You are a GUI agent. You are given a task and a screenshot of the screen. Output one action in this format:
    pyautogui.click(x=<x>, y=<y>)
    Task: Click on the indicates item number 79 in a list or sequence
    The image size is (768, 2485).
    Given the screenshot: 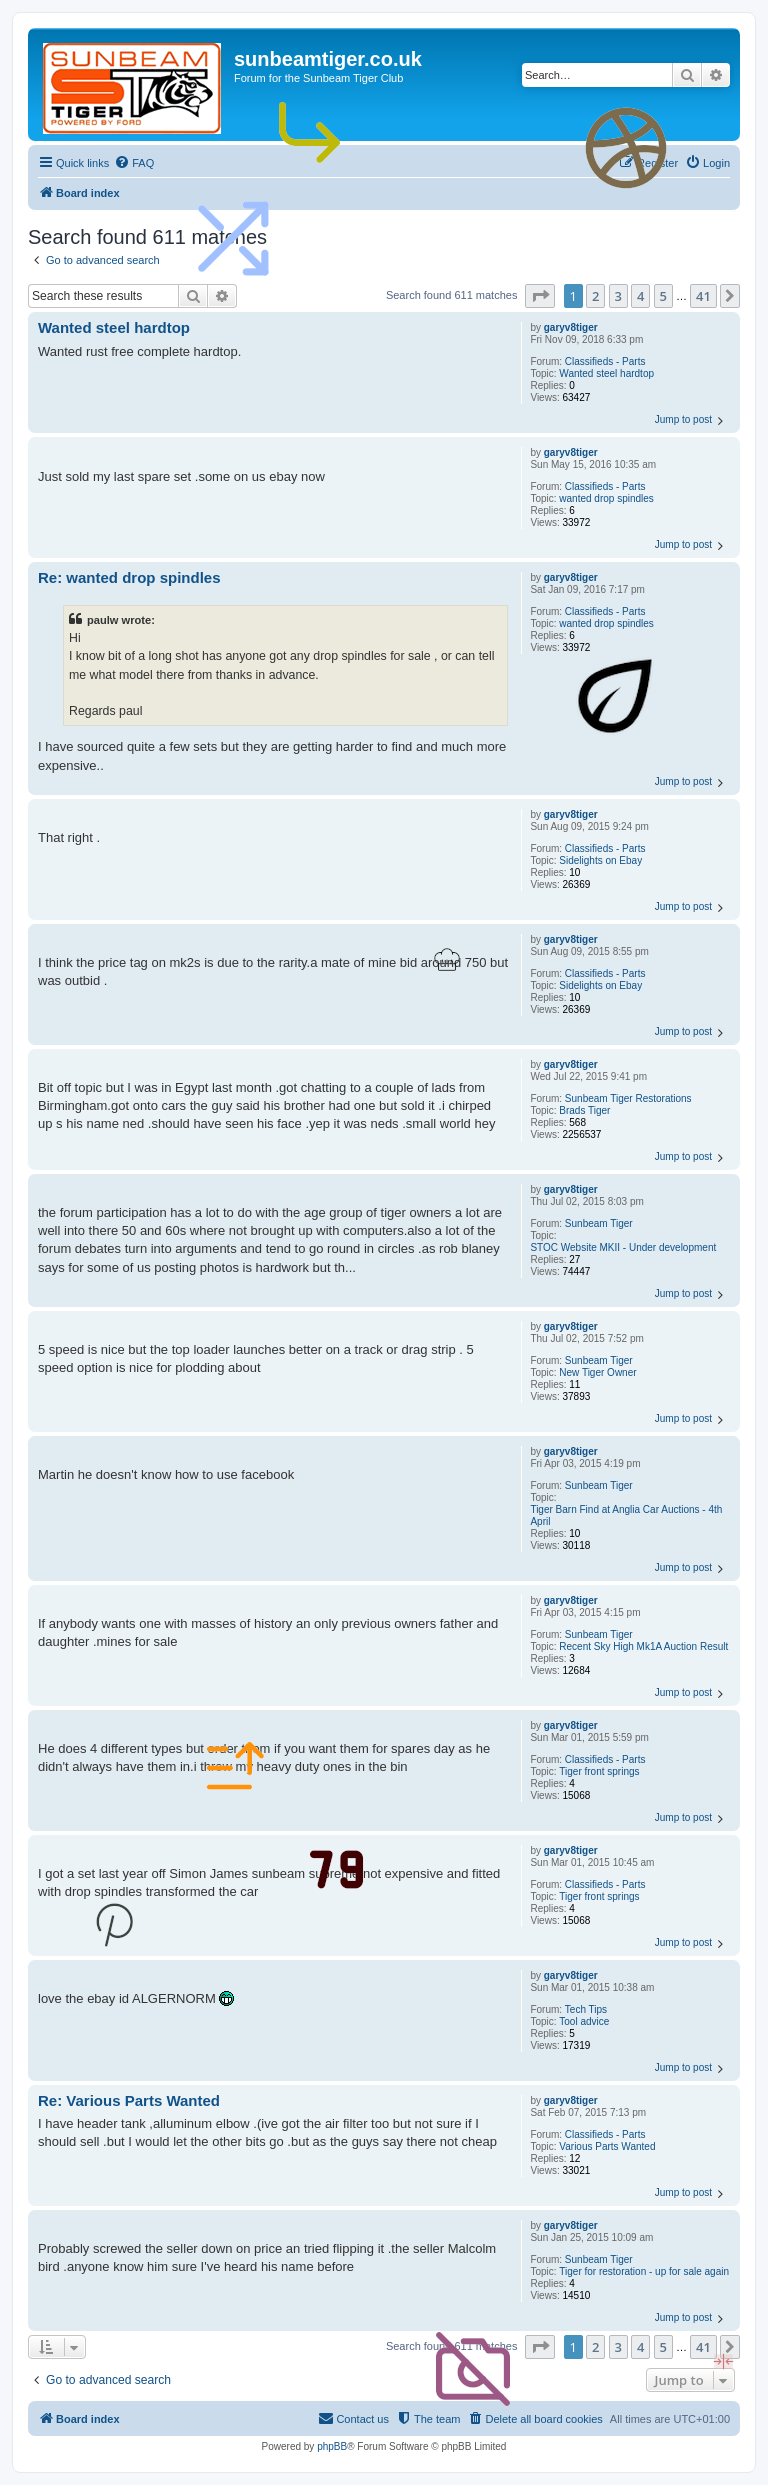 What is the action you would take?
    pyautogui.click(x=336, y=1869)
    